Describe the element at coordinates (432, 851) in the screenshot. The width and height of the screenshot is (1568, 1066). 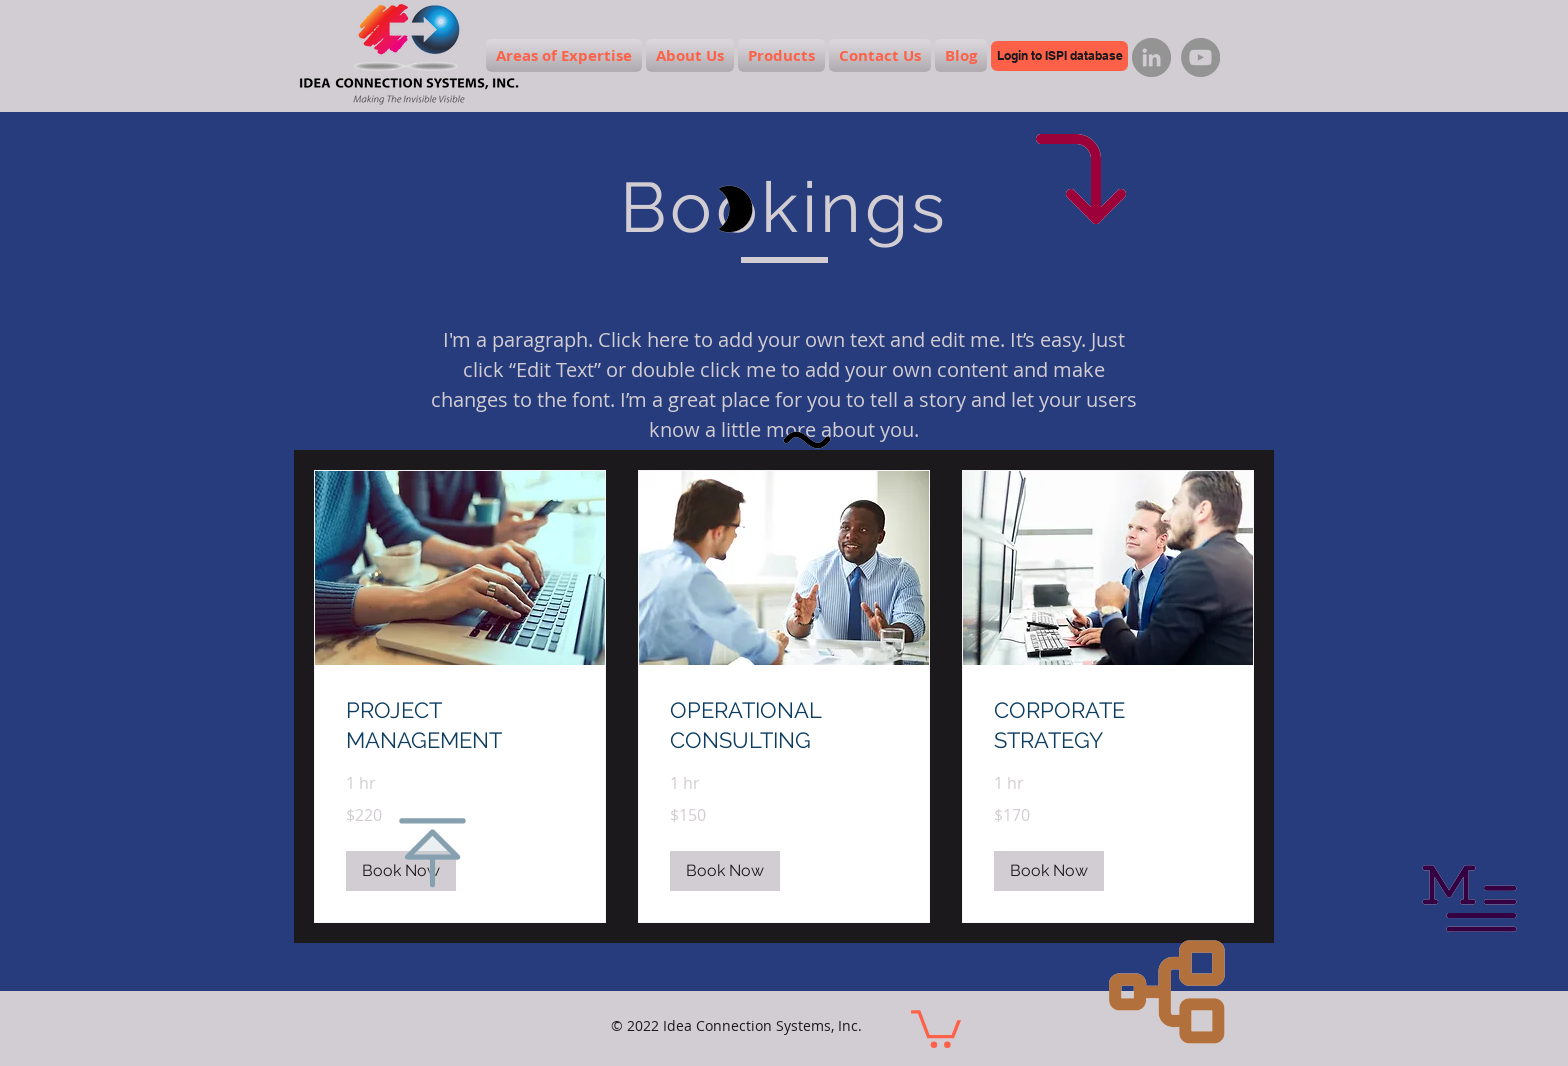
I see `move item to top of list` at that location.